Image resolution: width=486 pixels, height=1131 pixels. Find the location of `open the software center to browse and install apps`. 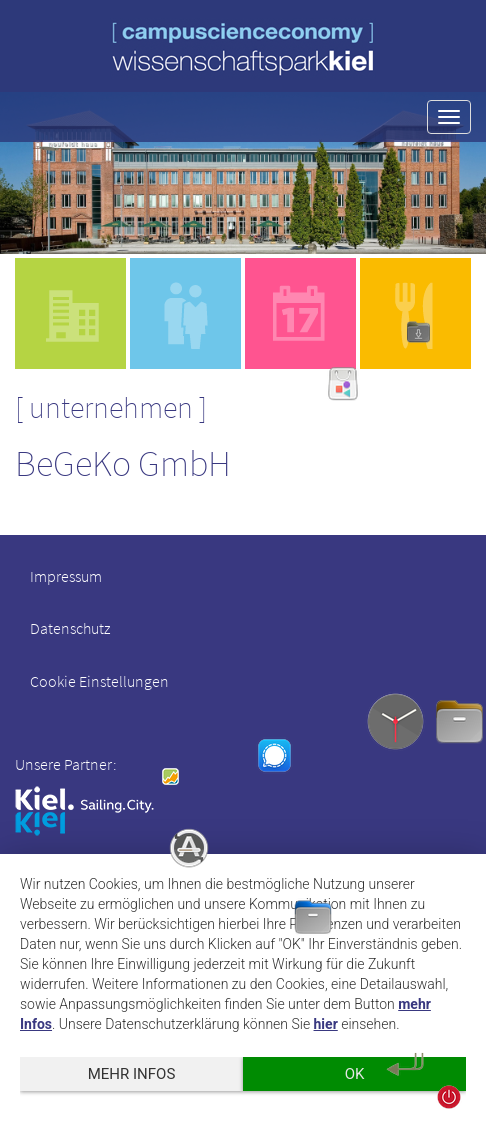

open the software center to browse and install apps is located at coordinates (343, 383).